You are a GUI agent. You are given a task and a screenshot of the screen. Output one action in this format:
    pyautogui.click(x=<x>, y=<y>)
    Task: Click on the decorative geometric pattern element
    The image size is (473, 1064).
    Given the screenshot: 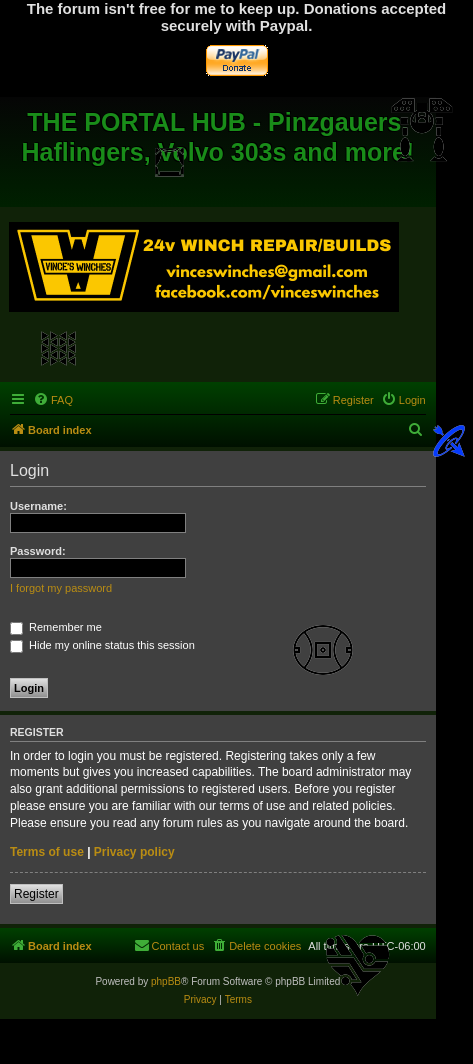 What is the action you would take?
    pyautogui.click(x=58, y=348)
    